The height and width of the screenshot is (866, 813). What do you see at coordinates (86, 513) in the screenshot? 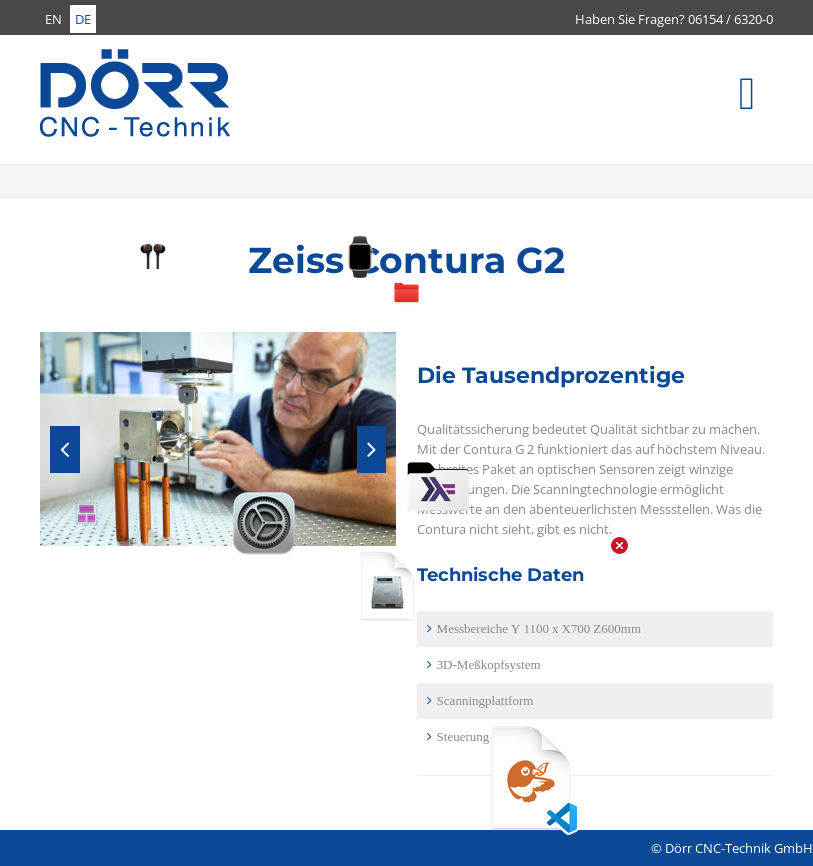
I see `select all items in the current view` at bounding box center [86, 513].